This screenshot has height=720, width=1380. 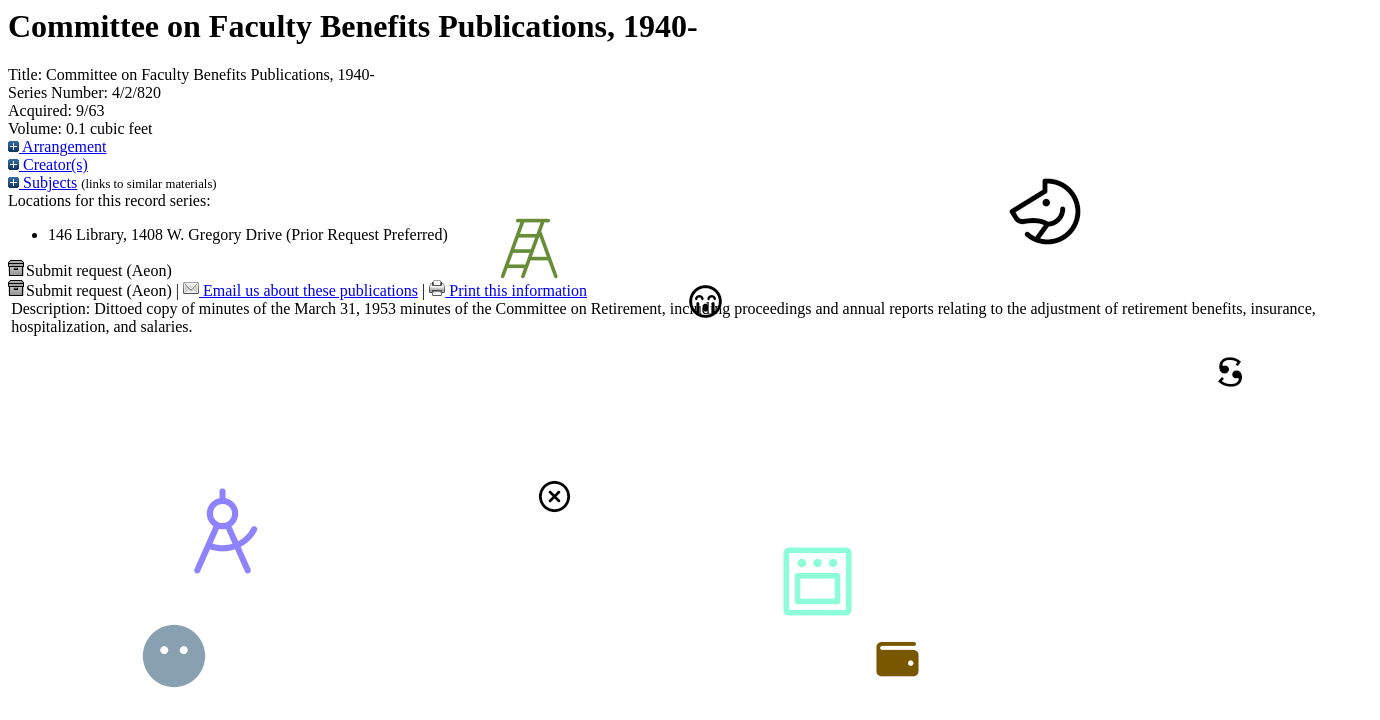 I want to click on open Scribd app, so click(x=1230, y=372).